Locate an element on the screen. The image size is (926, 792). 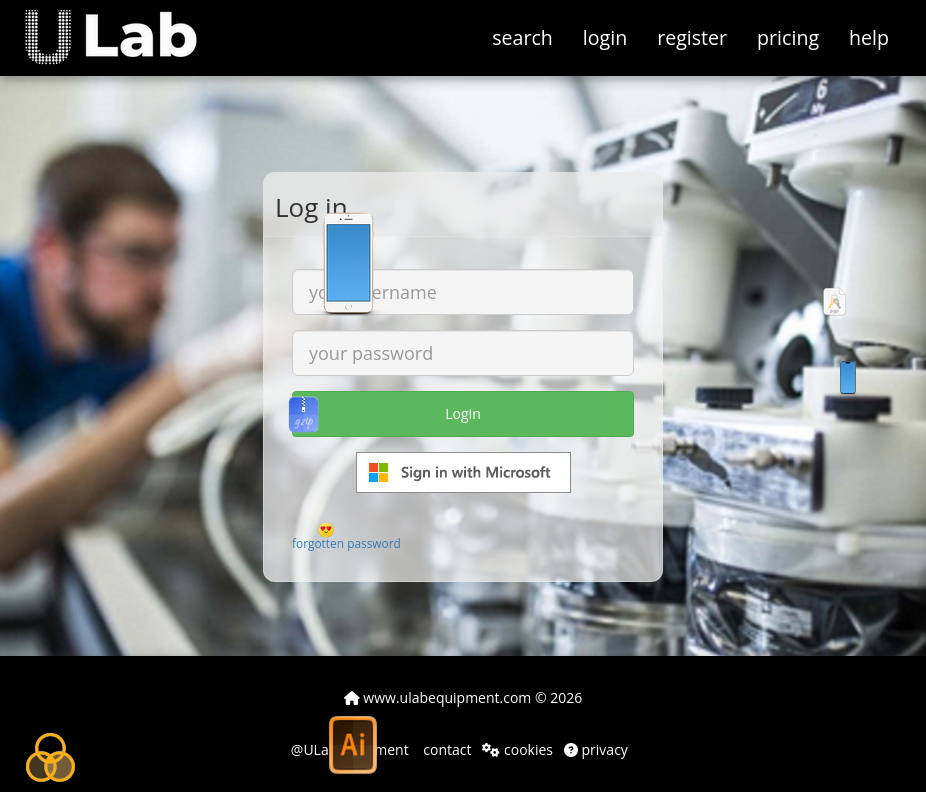
access color and display preferences is located at coordinates (50, 757).